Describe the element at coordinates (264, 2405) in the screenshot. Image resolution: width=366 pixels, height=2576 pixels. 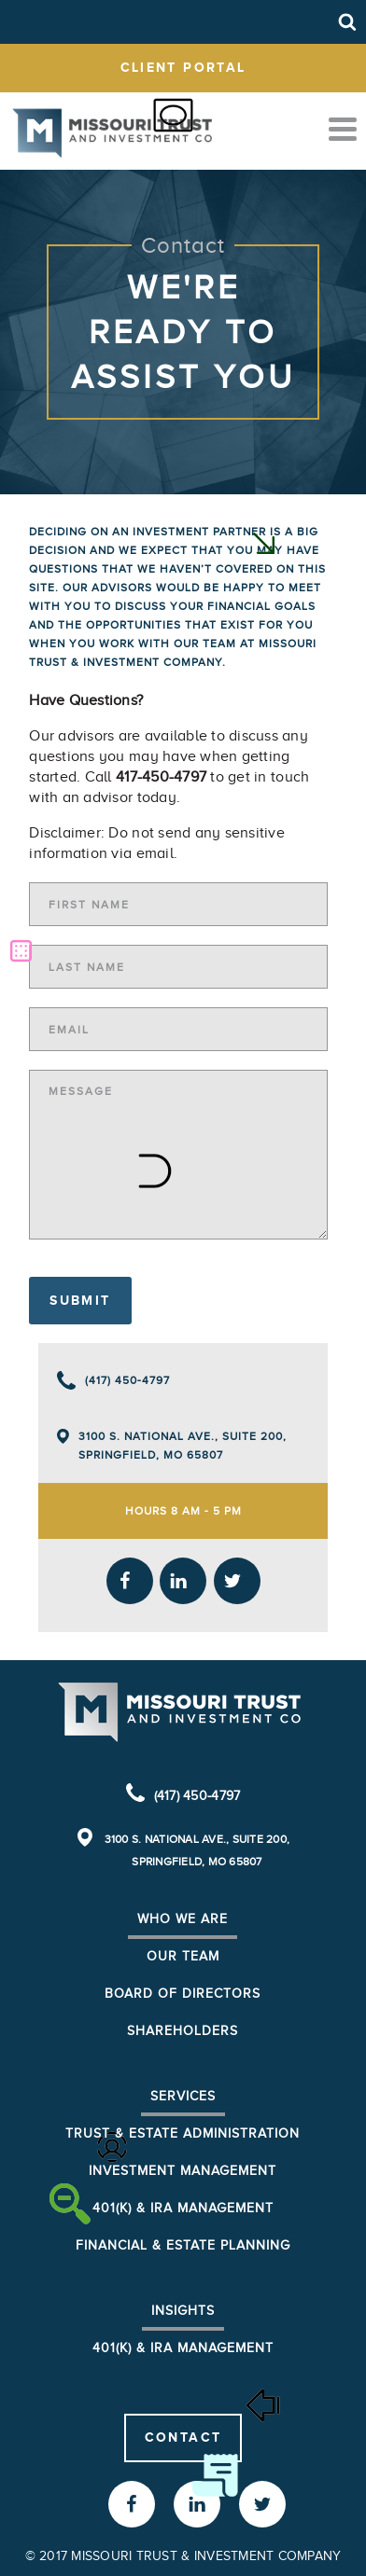
I see `go back to previous screen` at that location.